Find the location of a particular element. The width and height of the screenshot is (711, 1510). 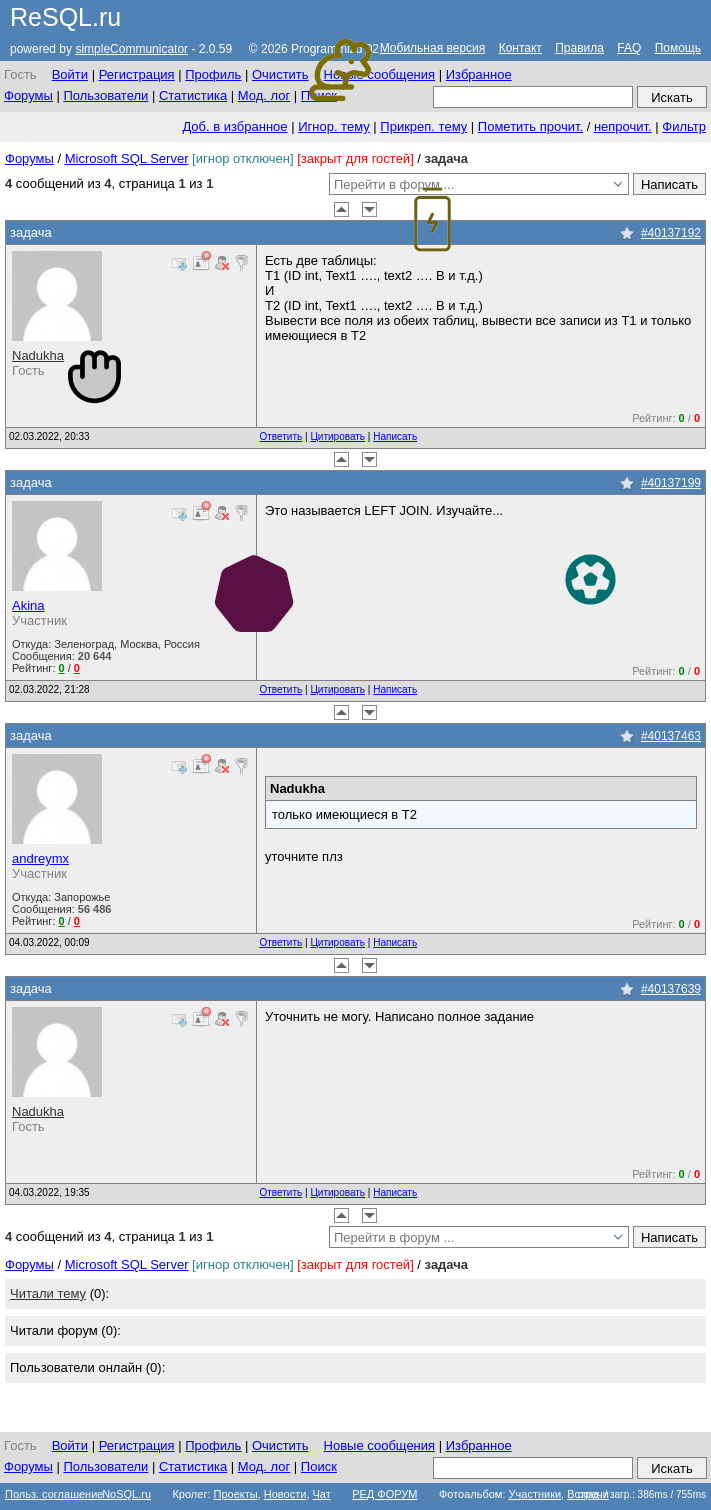

a seven-sided shape indicator or badge container is located at coordinates (254, 596).